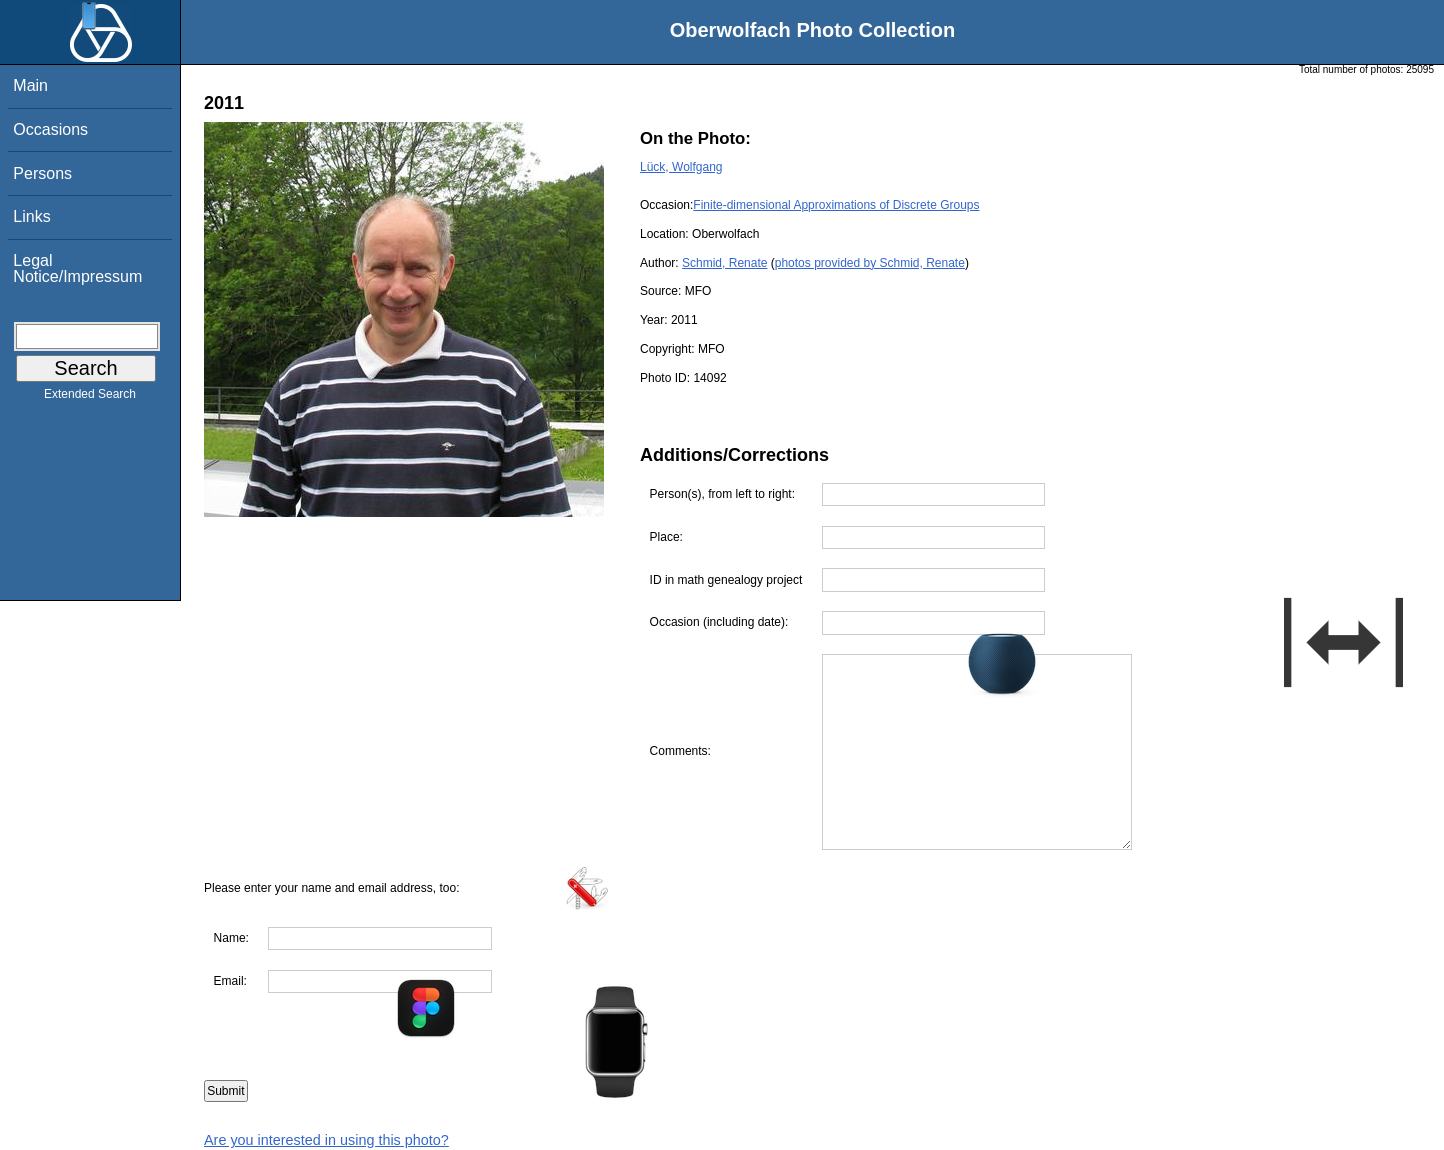 The image size is (1444, 1150). I want to click on open figma design application, so click(426, 1008).